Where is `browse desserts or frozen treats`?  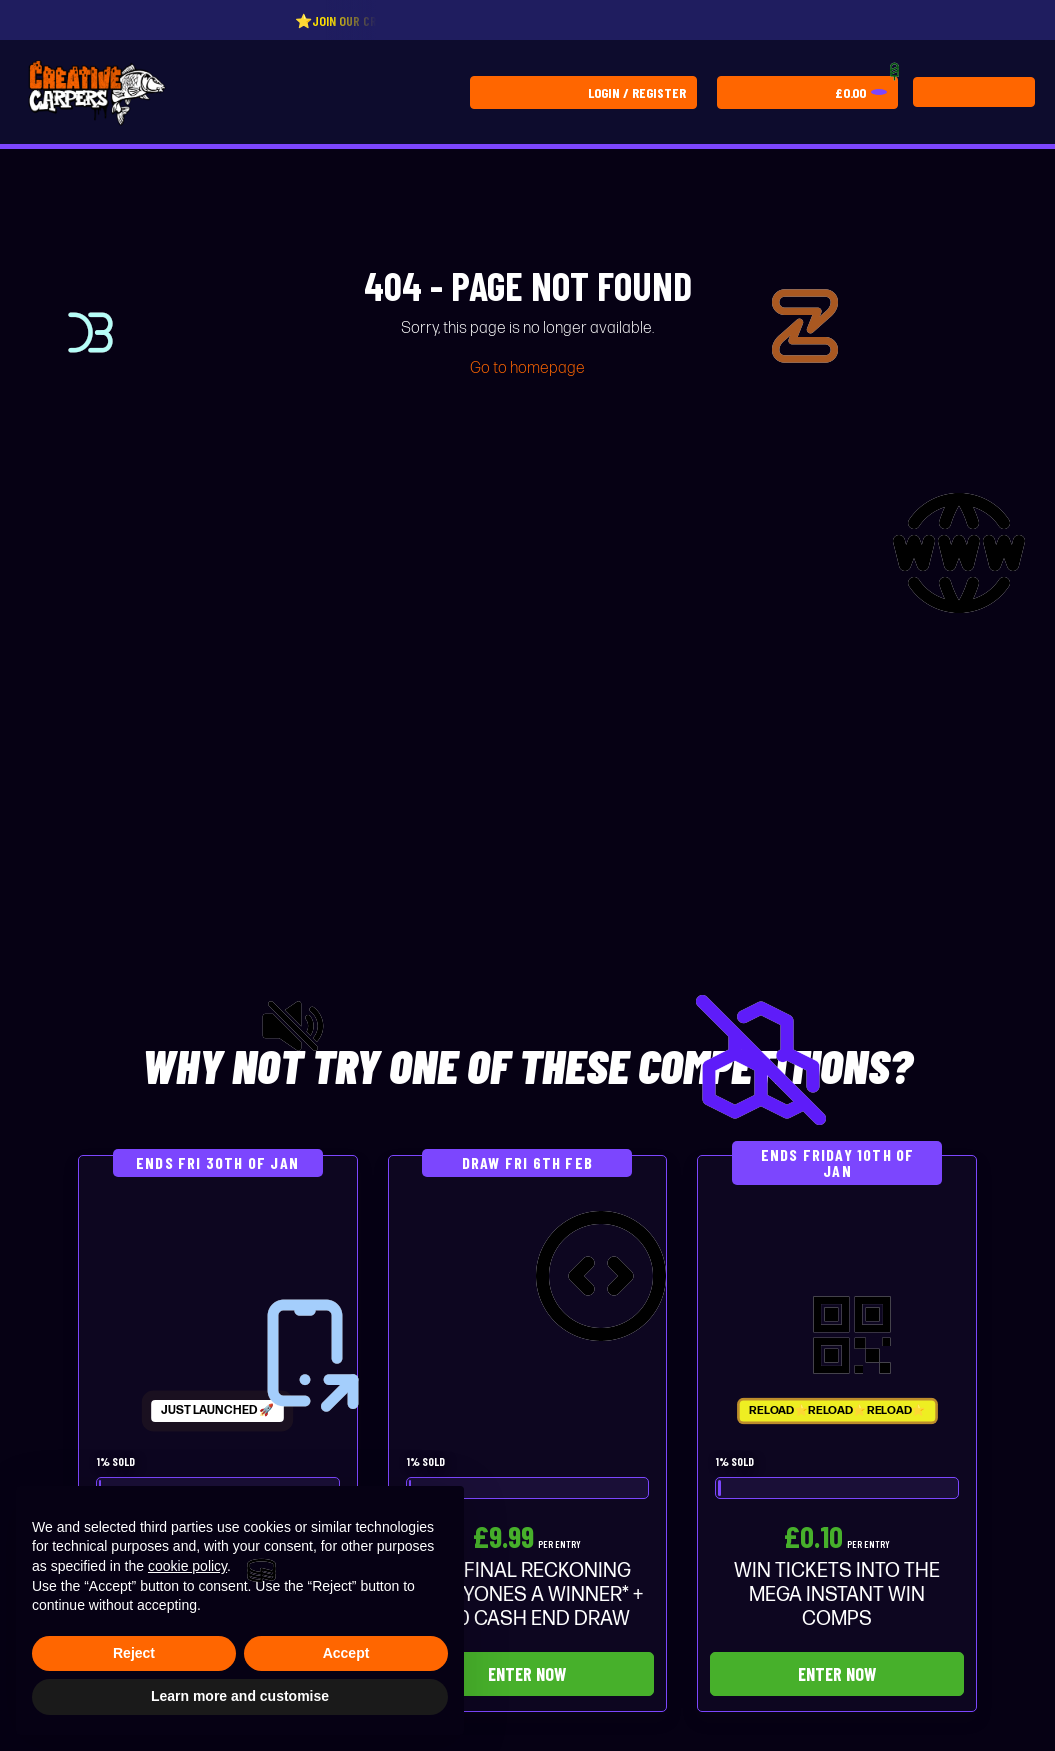
browse desserts or frozen treats is located at coordinates (894, 71).